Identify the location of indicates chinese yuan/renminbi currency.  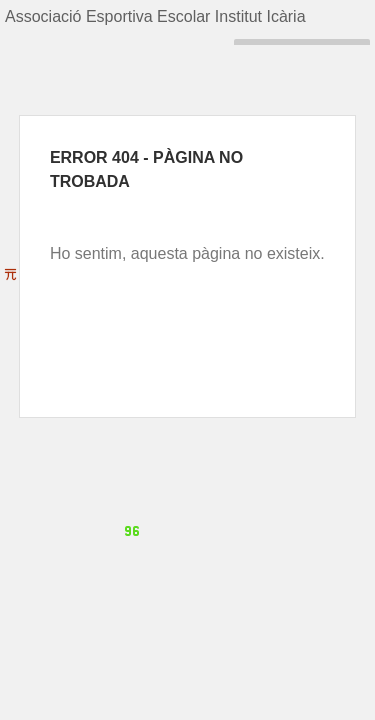
(10, 274).